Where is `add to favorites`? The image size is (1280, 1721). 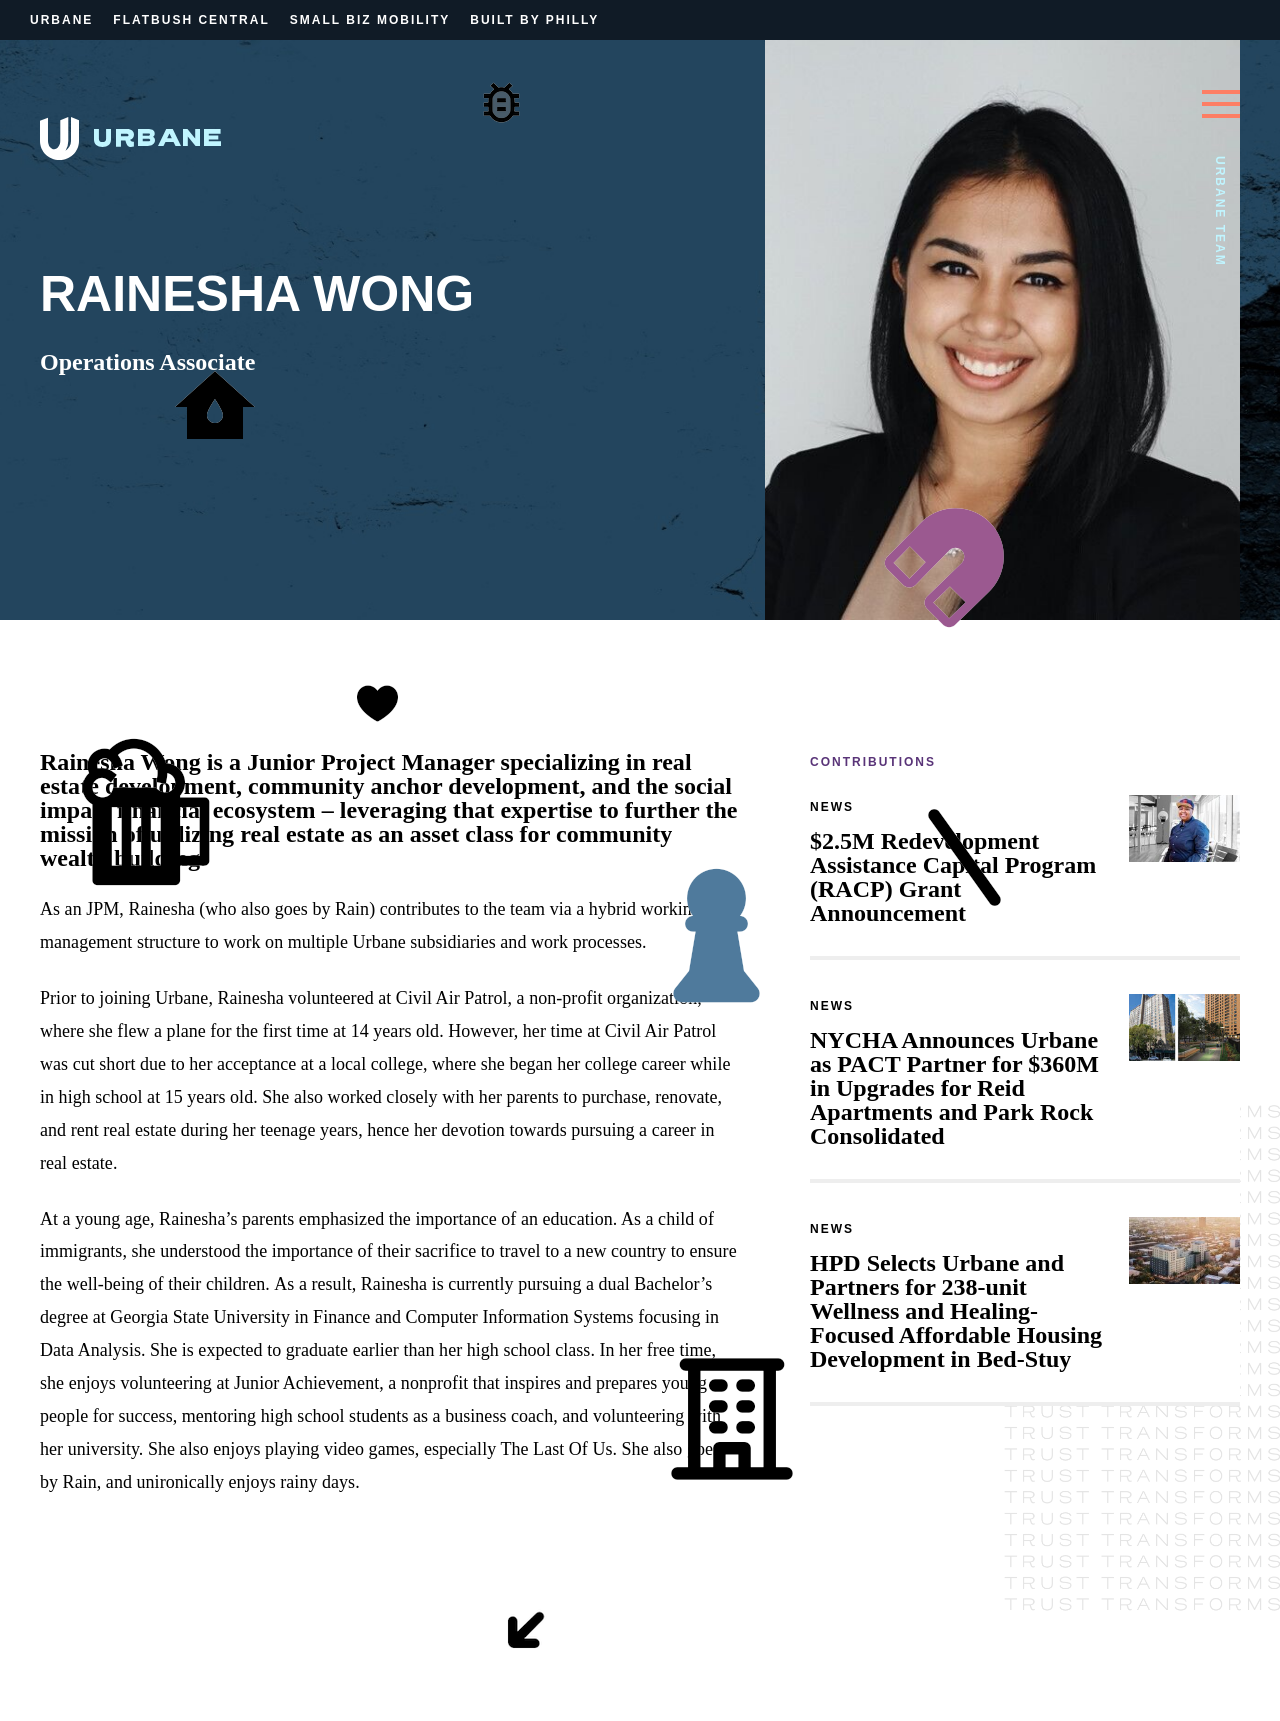
add to favorites is located at coordinates (377, 703).